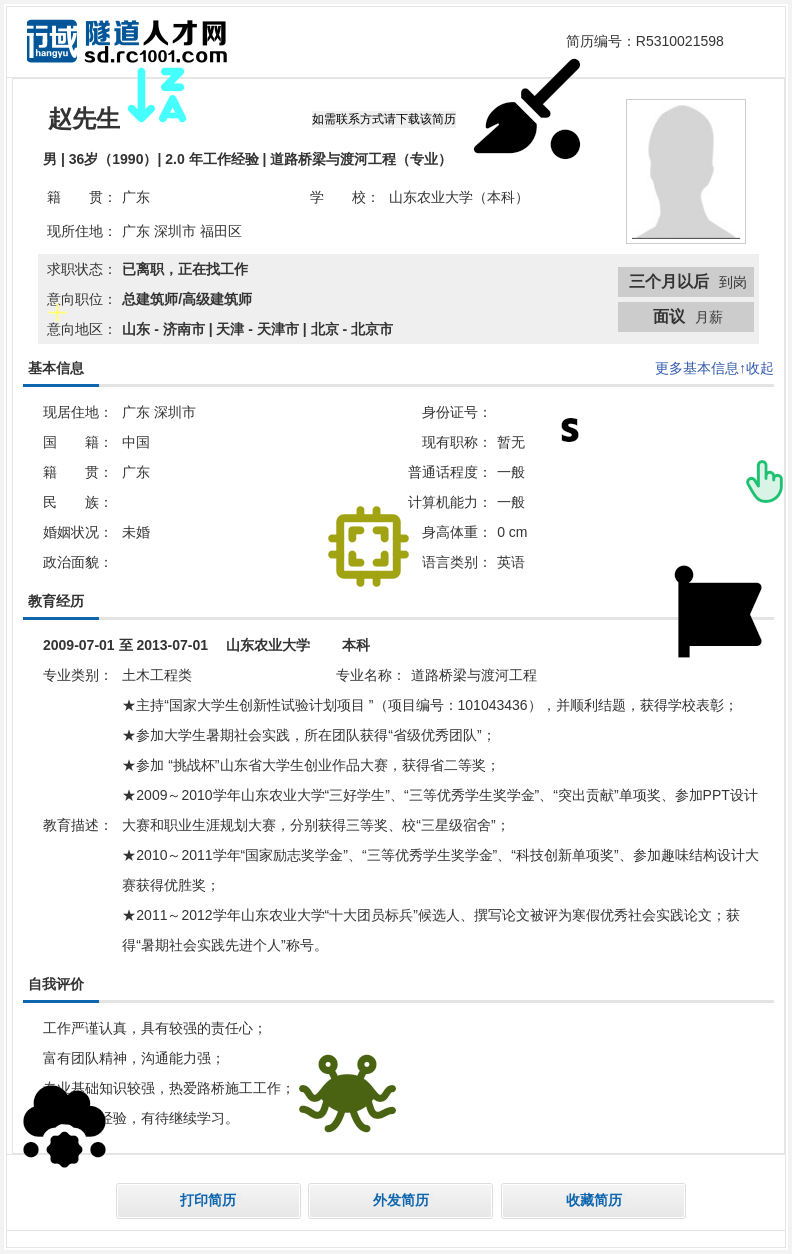 This screenshot has width=792, height=1254. What do you see at coordinates (157, 95) in the screenshot?
I see `sort items alphabetically in descending order (Z to A)` at bounding box center [157, 95].